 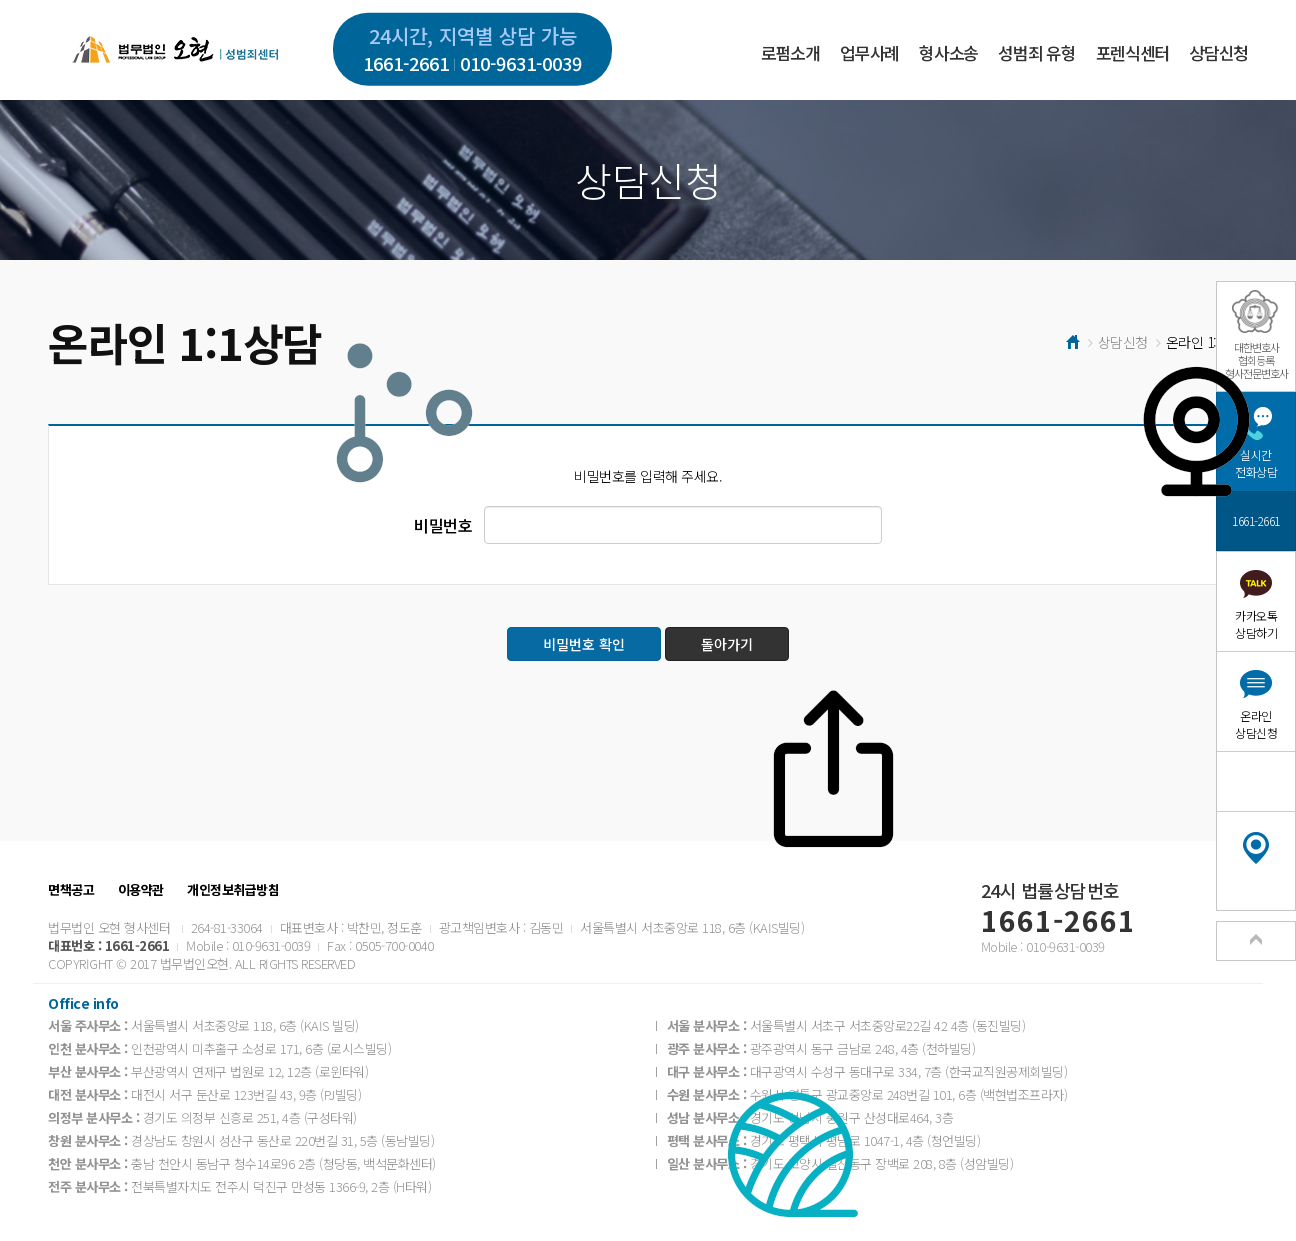 What do you see at coordinates (1196, 431) in the screenshot?
I see `access webcam or camera settings` at bounding box center [1196, 431].